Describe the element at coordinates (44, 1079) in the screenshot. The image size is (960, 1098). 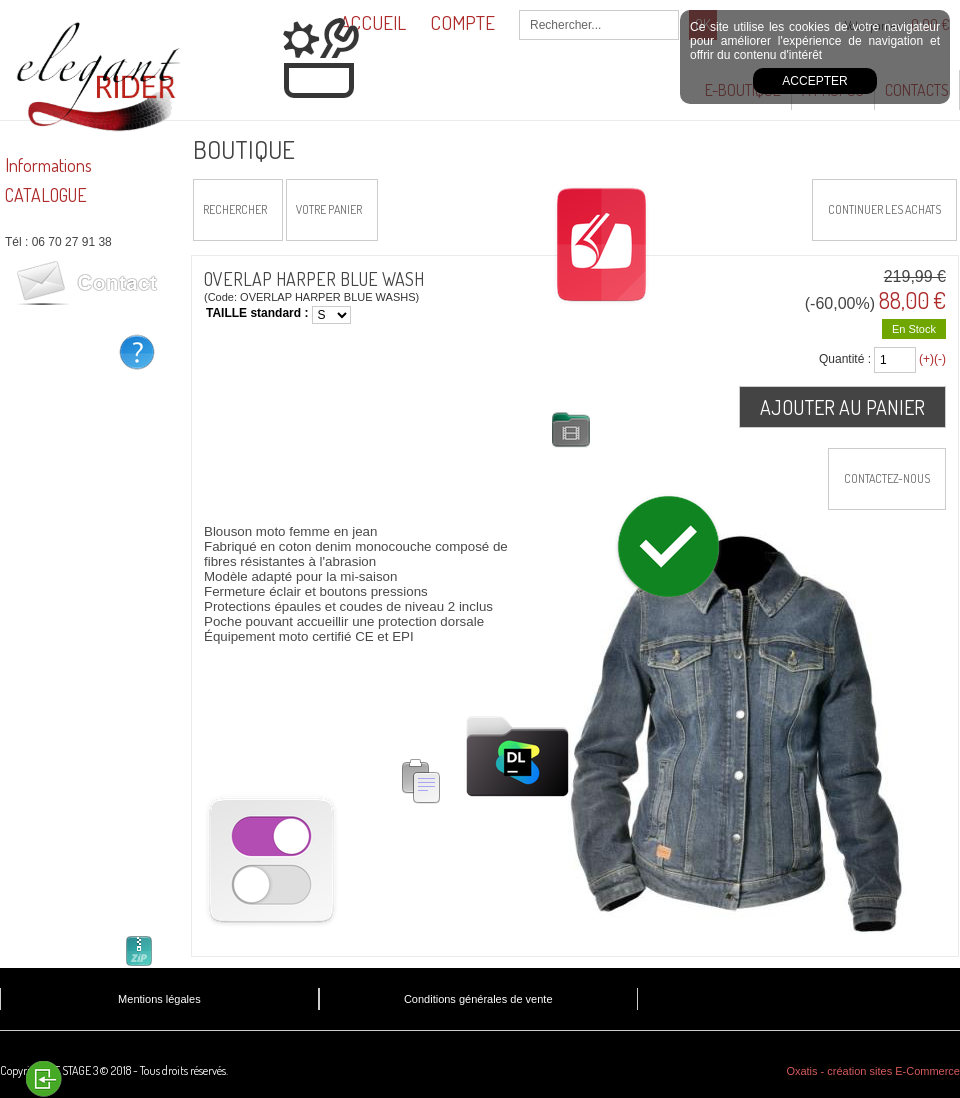
I see `log out of the current session` at that location.